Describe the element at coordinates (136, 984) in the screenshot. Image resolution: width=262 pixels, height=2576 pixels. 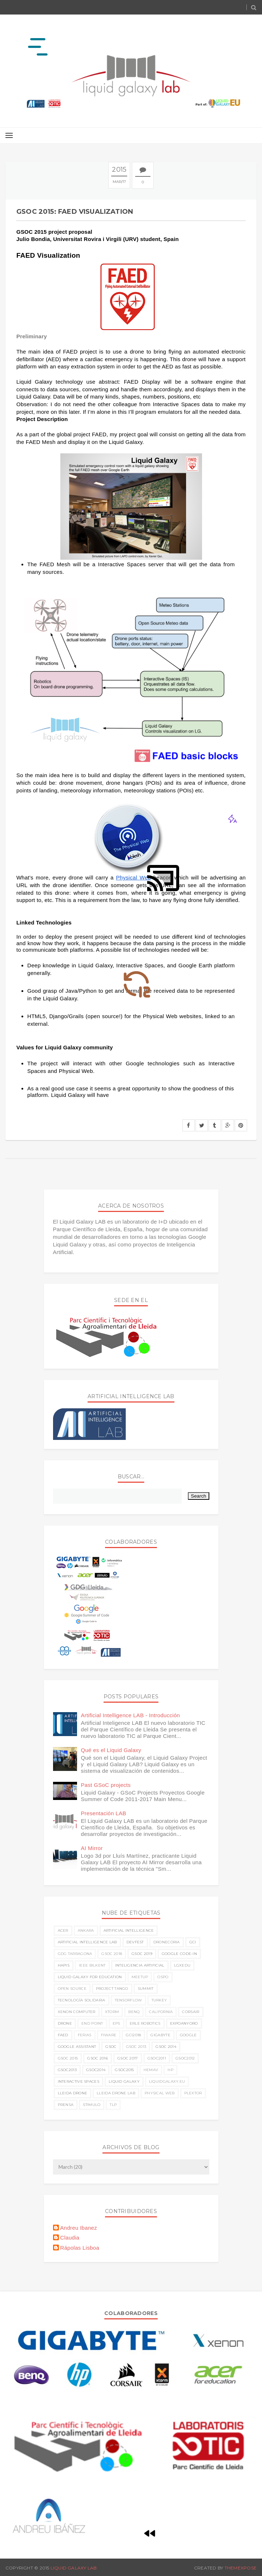
I see `switch to 12-hour time format` at that location.